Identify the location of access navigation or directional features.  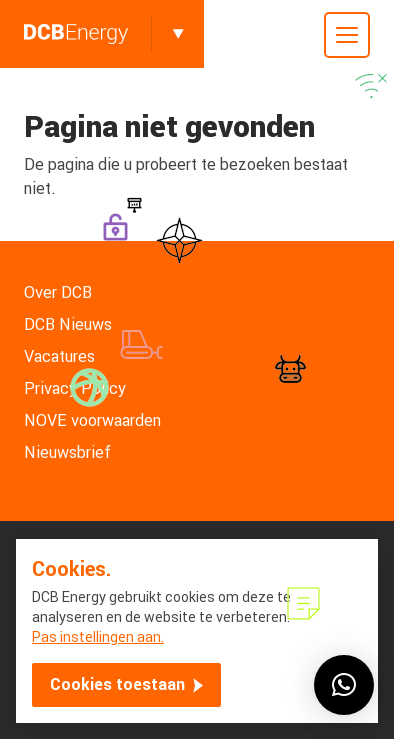
(179, 240).